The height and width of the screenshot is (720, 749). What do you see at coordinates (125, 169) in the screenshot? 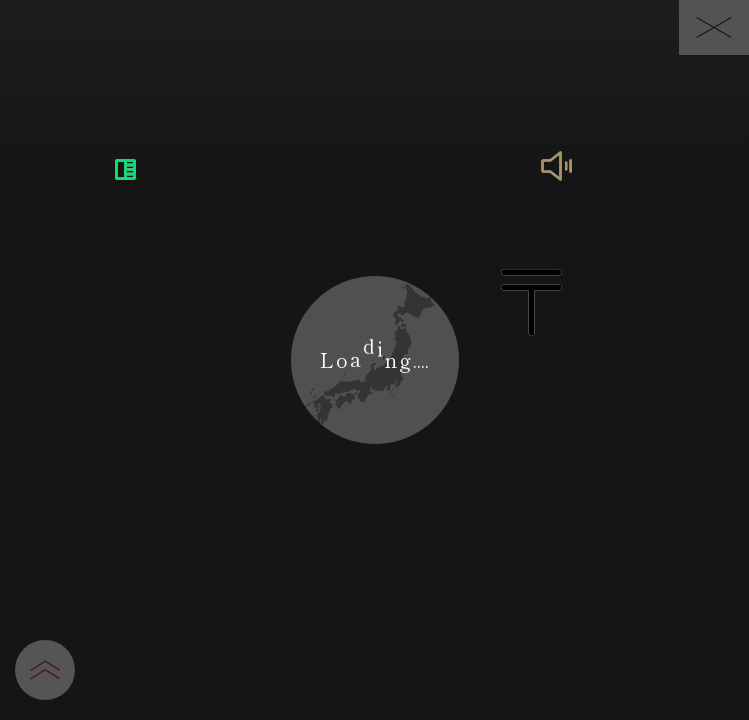
I see `toggle between split-screen or half-view mode` at bounding box center [125, 169].